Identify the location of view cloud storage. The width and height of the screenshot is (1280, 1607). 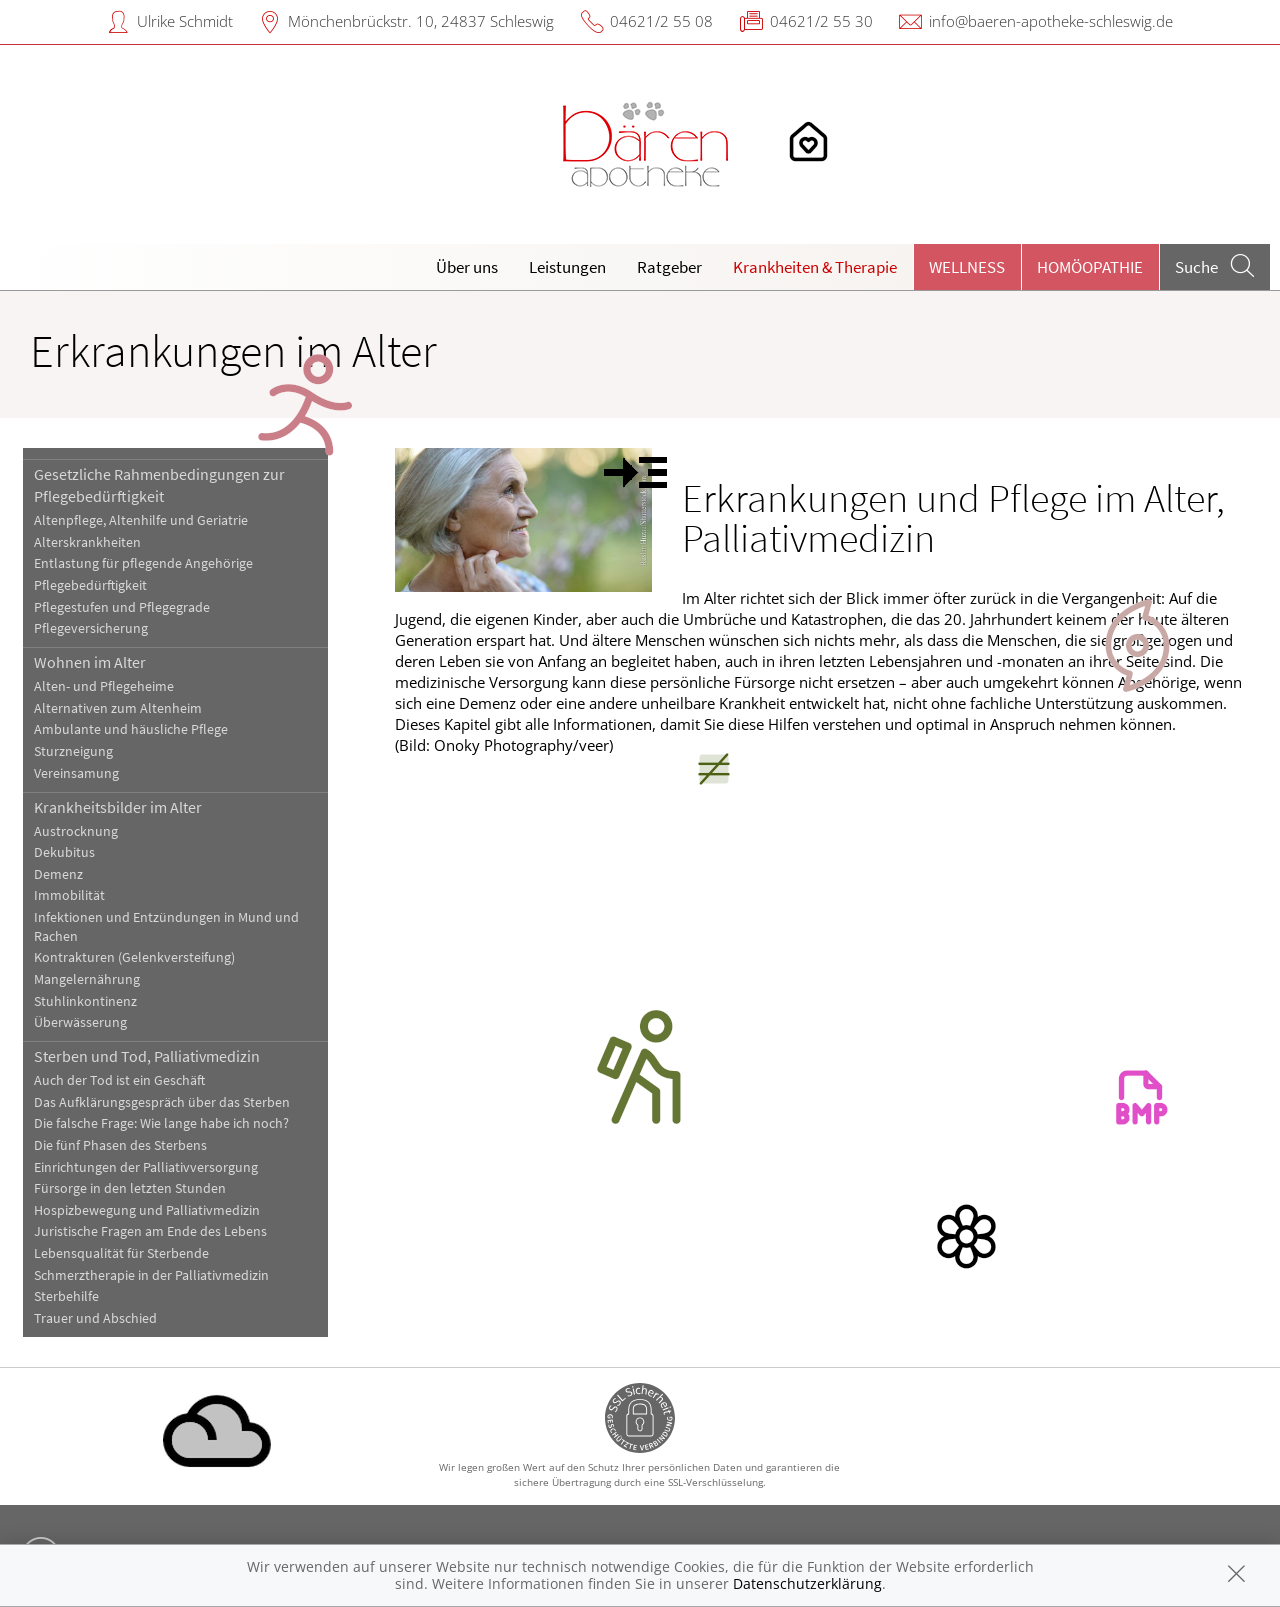
(217, 1431).